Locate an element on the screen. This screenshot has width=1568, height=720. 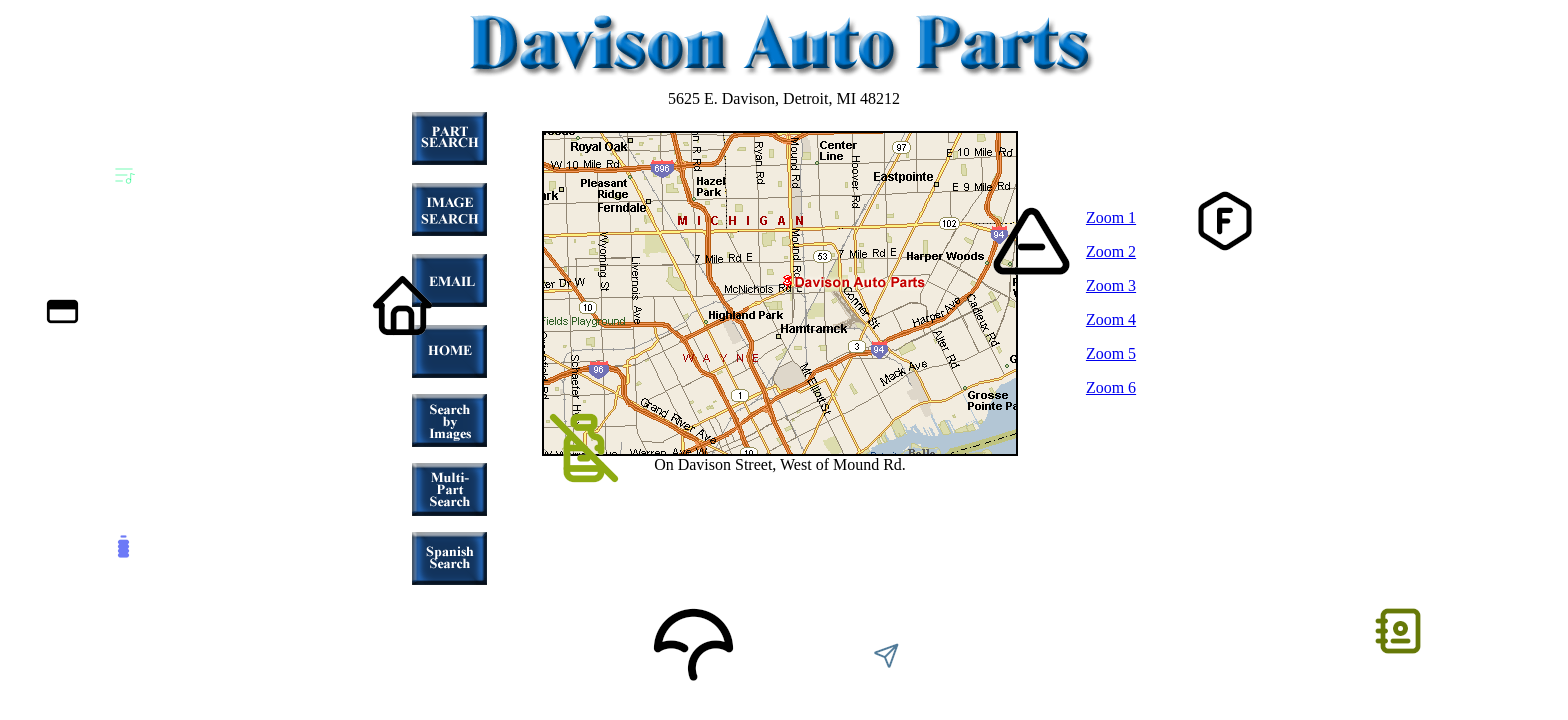
navigate to the home screen is located at coordinates (402, 305).